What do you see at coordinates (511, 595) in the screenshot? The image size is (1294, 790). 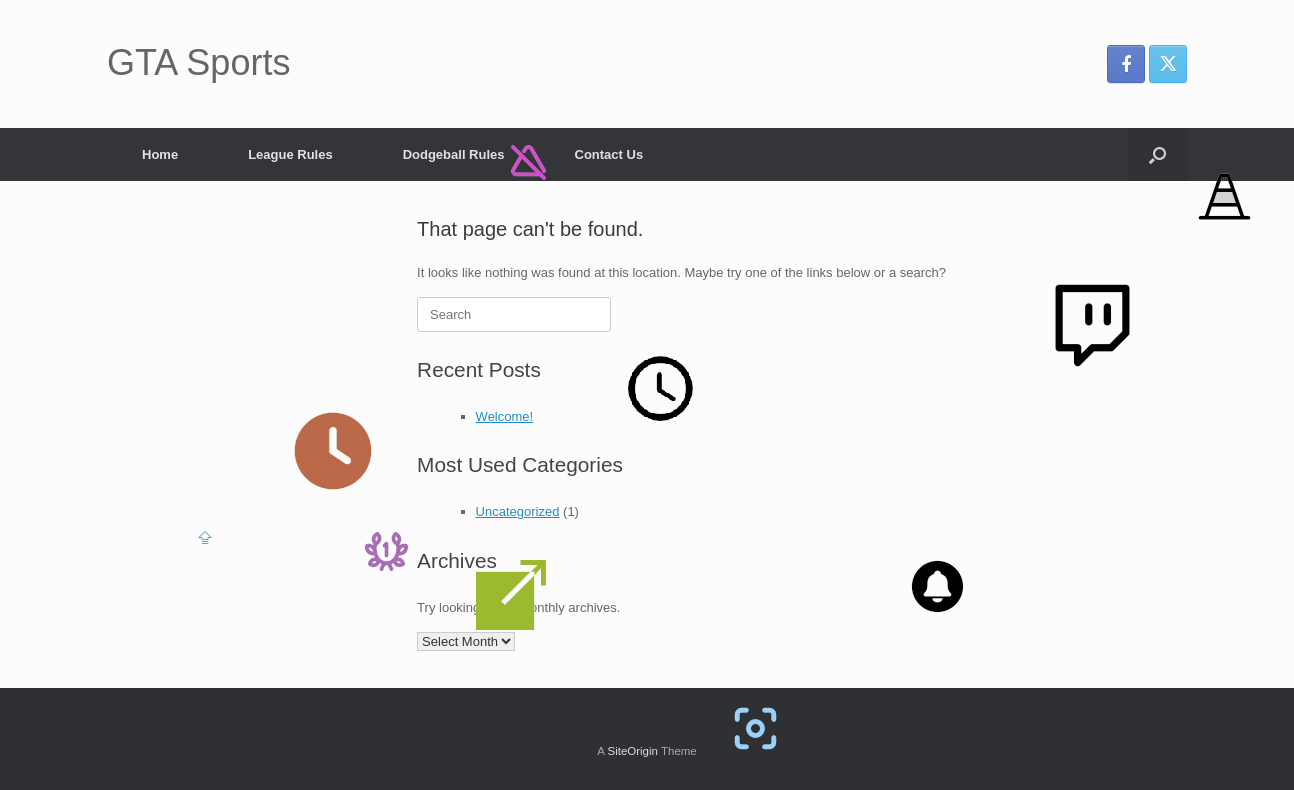 I see `open link in new window` at bounding box center [511, 595].